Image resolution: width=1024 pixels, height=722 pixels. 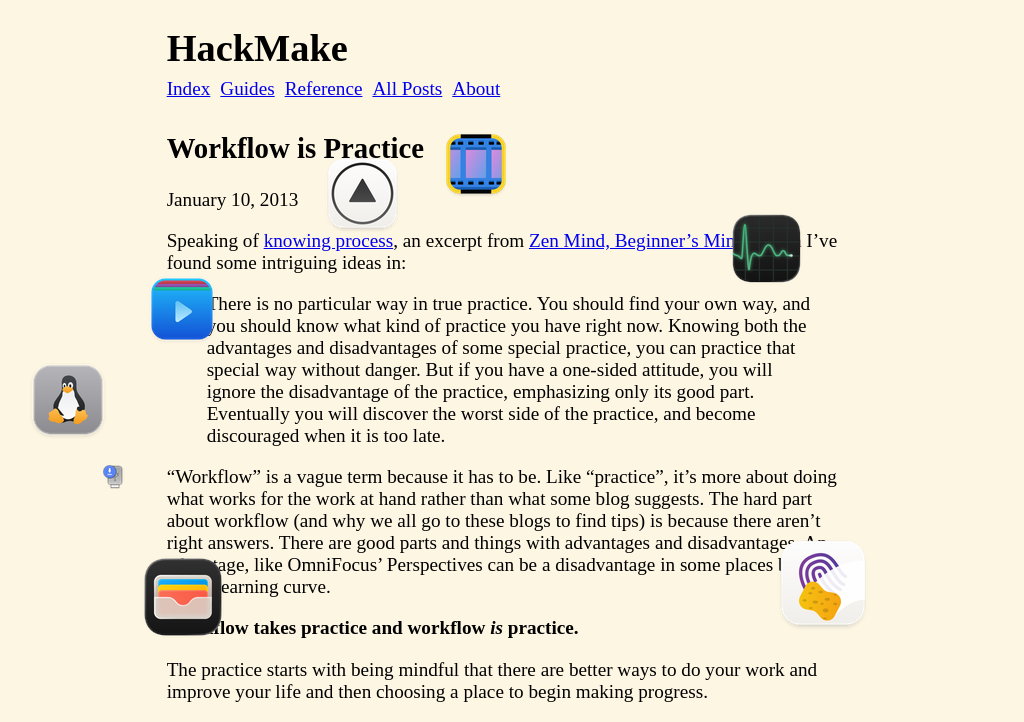 I want to click on open video trimmer app, so click(x=476, y=164).